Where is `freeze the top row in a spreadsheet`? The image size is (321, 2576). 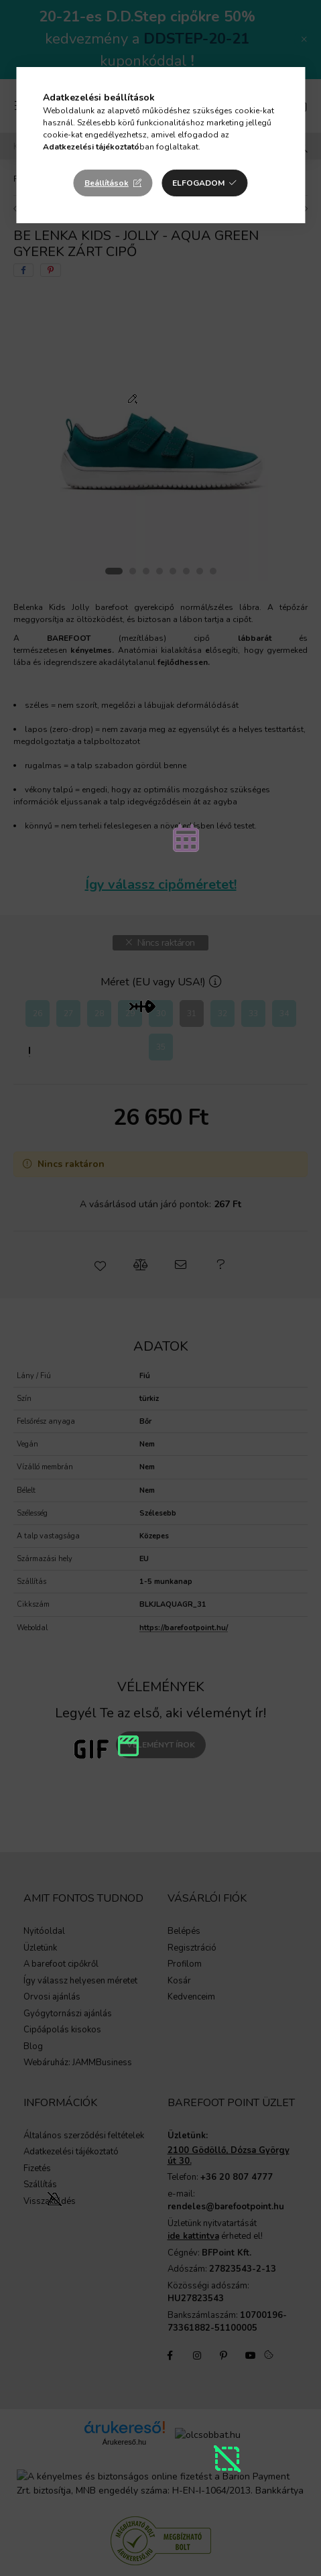
freeze the top row in a spreadsheet is located at coordinates (128, 1745).